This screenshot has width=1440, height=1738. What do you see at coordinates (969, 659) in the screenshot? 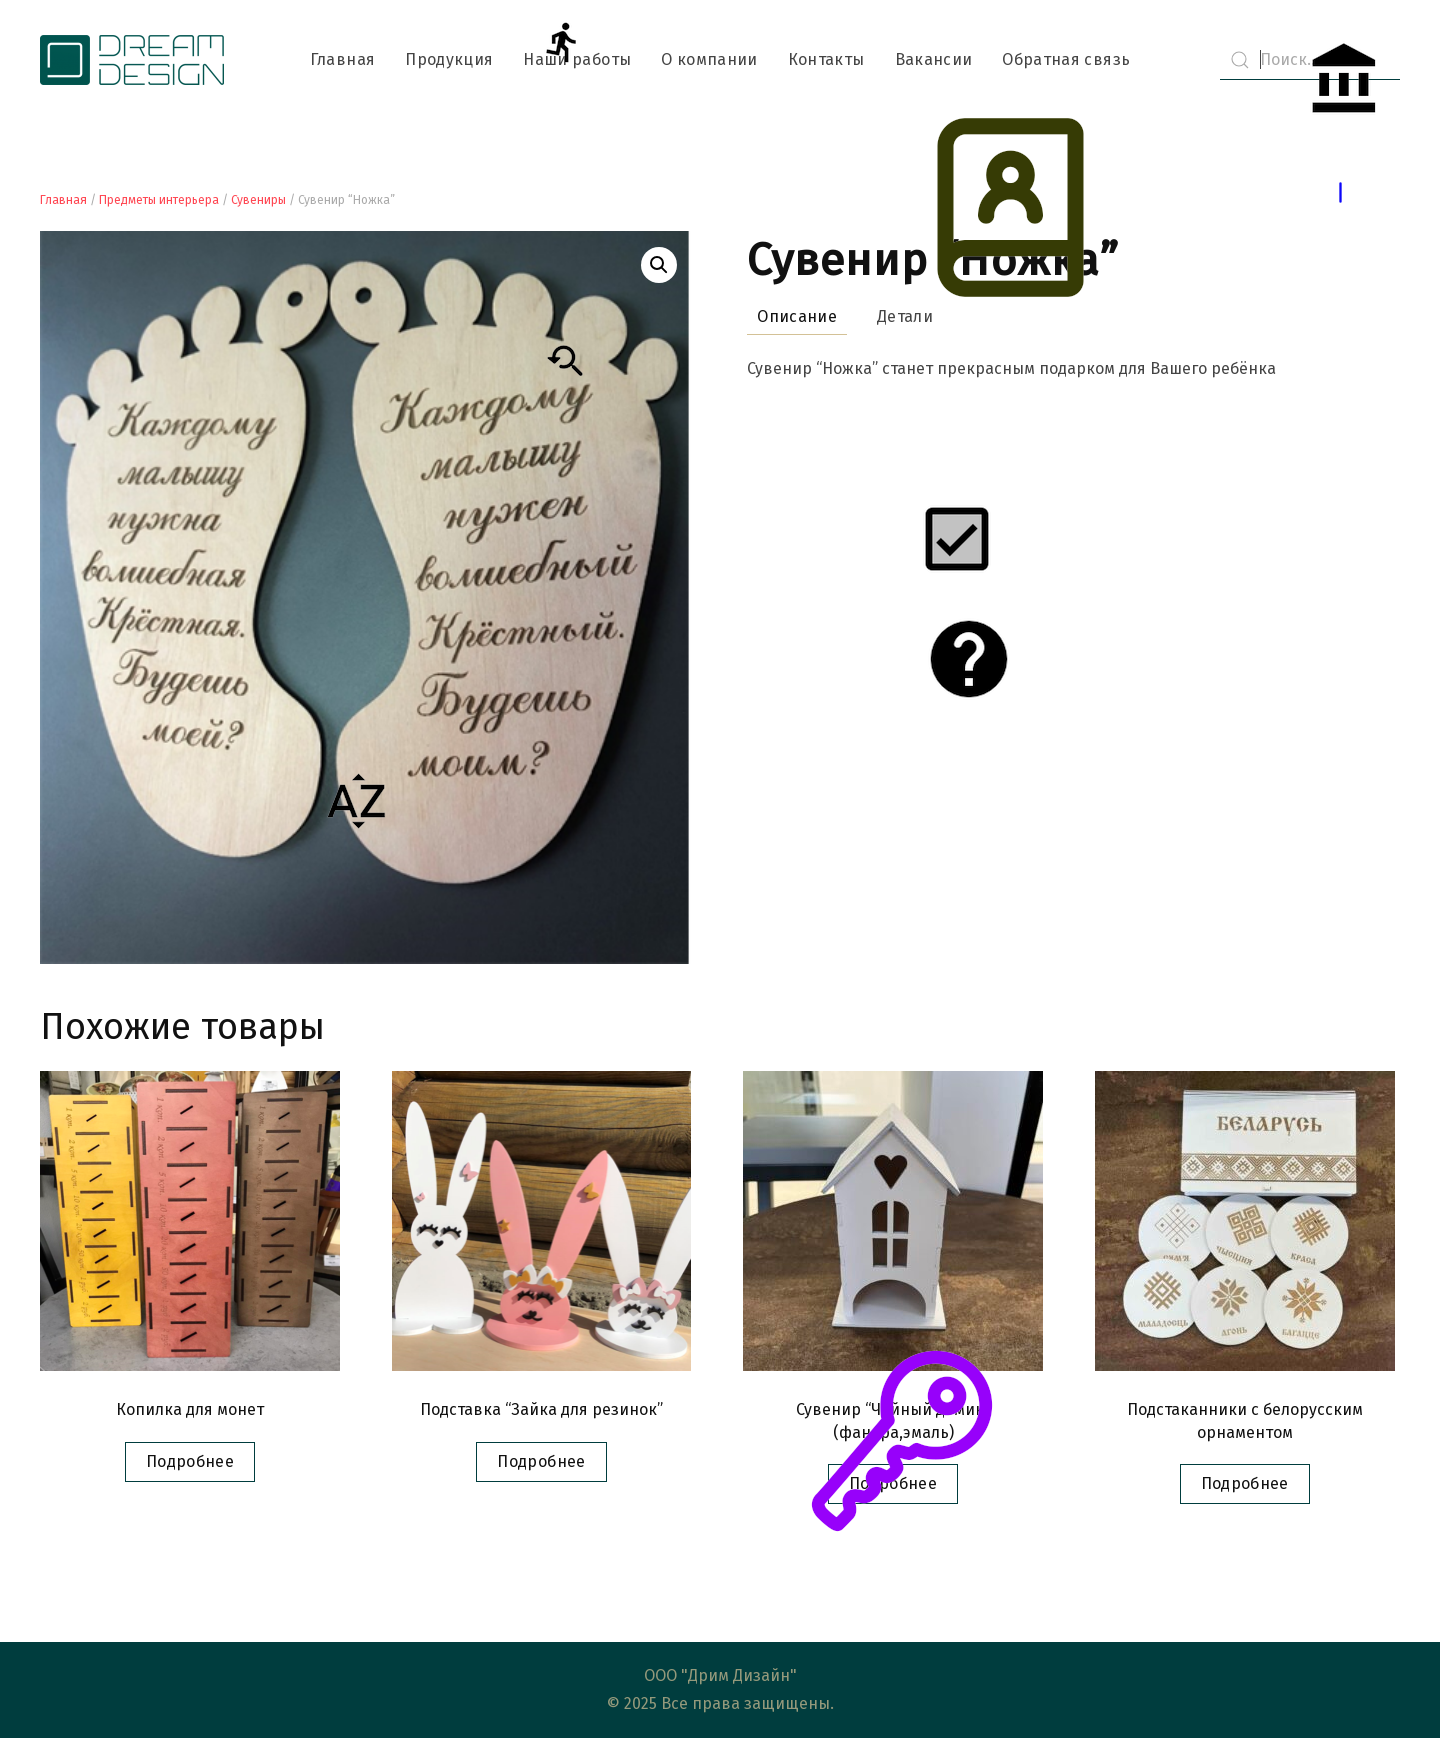
I see `access help or support` at bounding box center [969, 659].